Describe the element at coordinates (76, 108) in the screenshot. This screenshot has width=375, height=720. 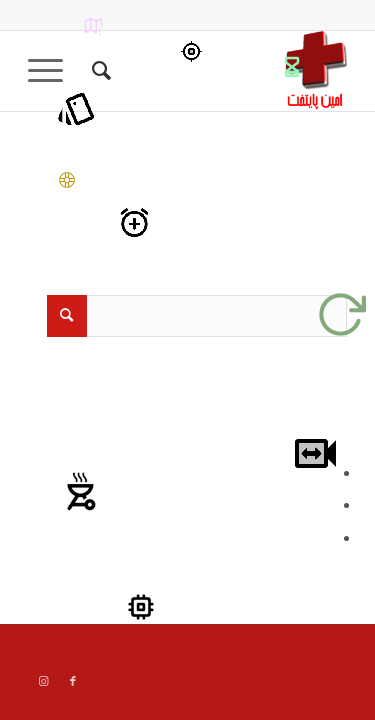
I see `access style or theme settings` at that location.